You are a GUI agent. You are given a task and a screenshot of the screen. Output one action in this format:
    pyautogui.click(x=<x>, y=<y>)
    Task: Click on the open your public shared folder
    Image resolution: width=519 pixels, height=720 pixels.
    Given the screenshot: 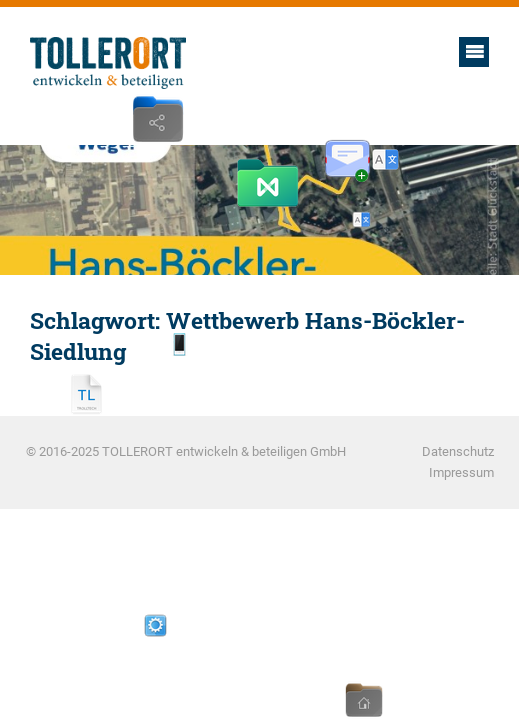 What is the action you would take?
    pyautogui.click(x=158, y=119)
    